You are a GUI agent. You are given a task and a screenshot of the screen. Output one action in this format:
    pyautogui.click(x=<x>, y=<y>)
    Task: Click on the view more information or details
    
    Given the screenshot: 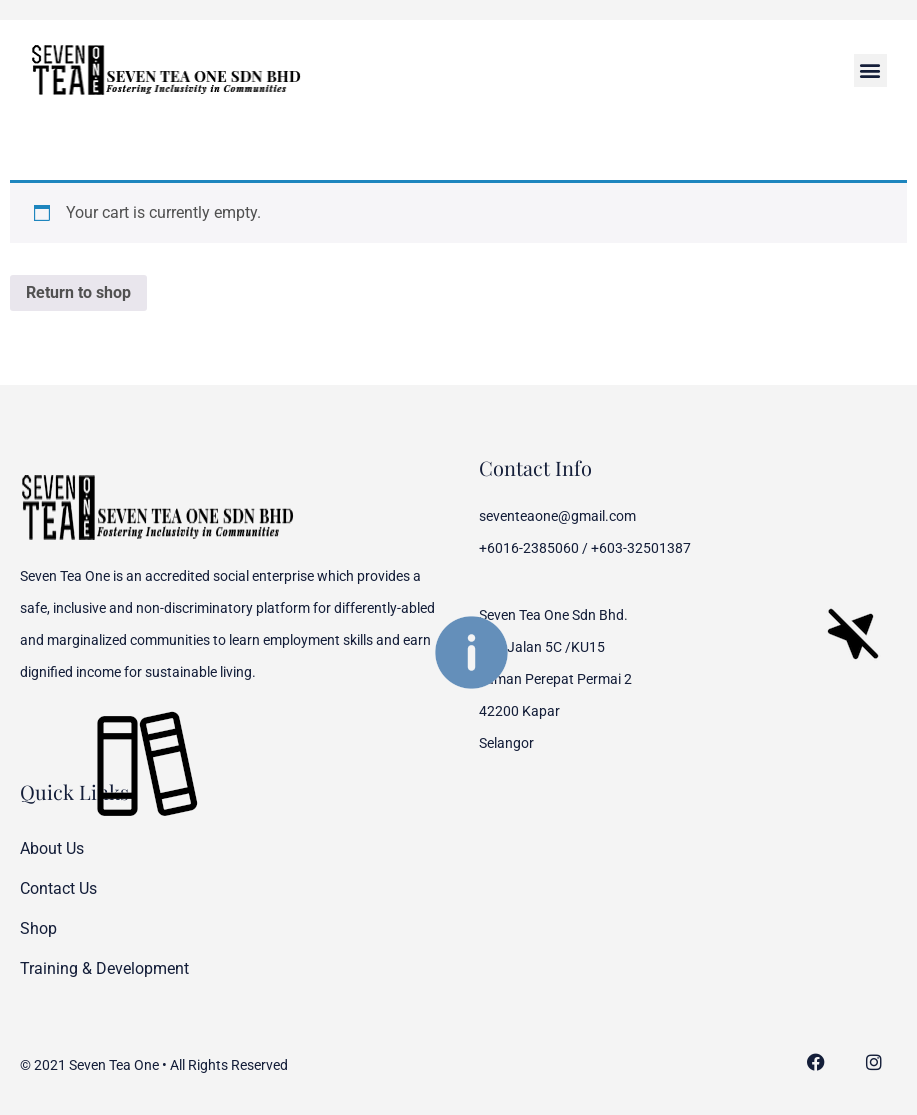 What is the action you would take?
    pyautogui.click(x=471, y=652)
    